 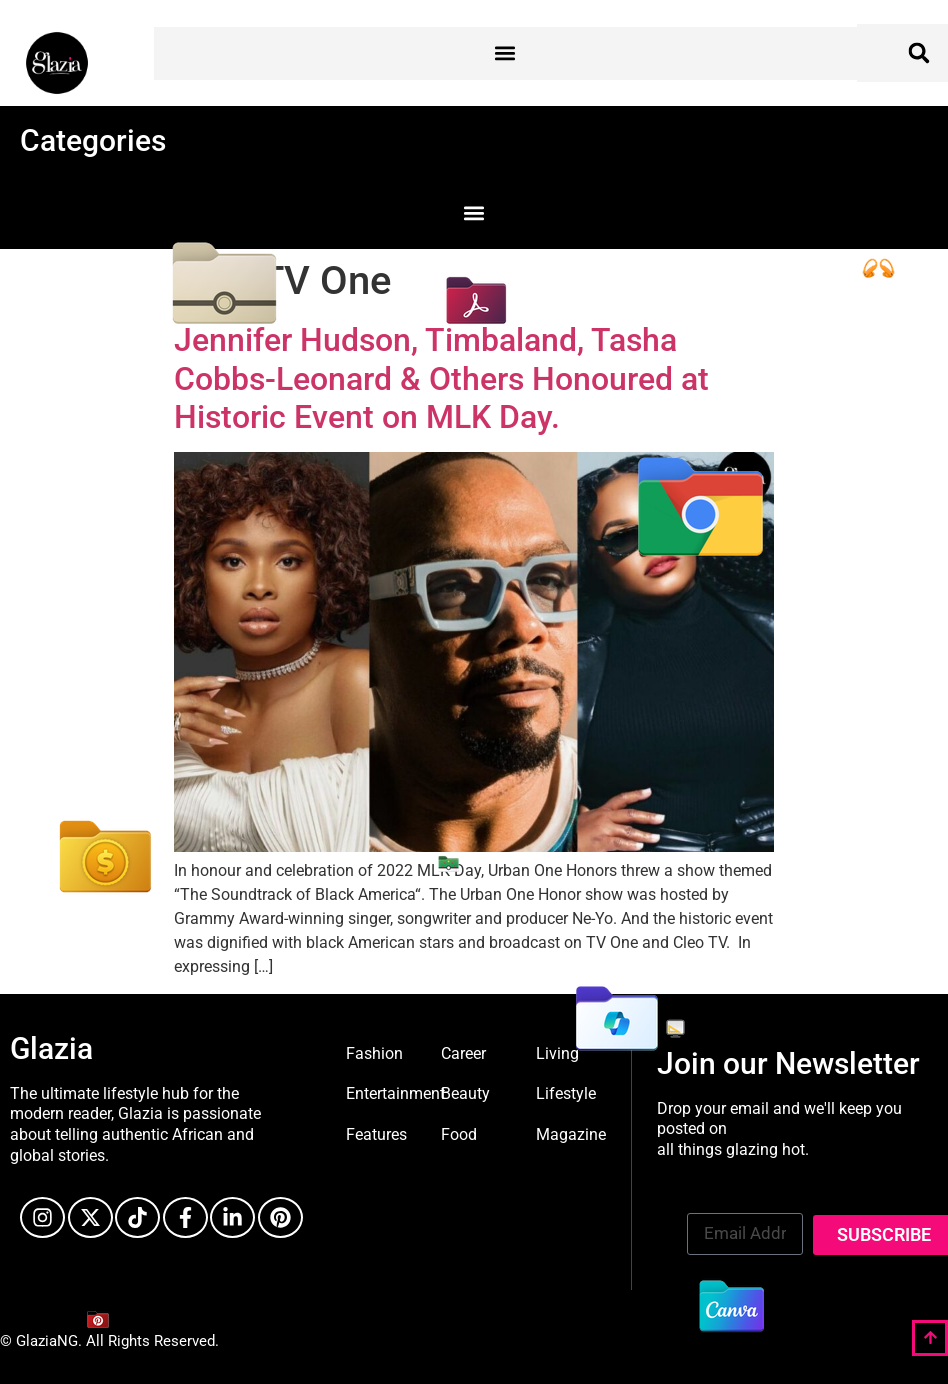 What do you see at coordinates (98, 1320) in the screenshot?
I see `open pinterest downloads folder` at bounding box center [98, 1320].